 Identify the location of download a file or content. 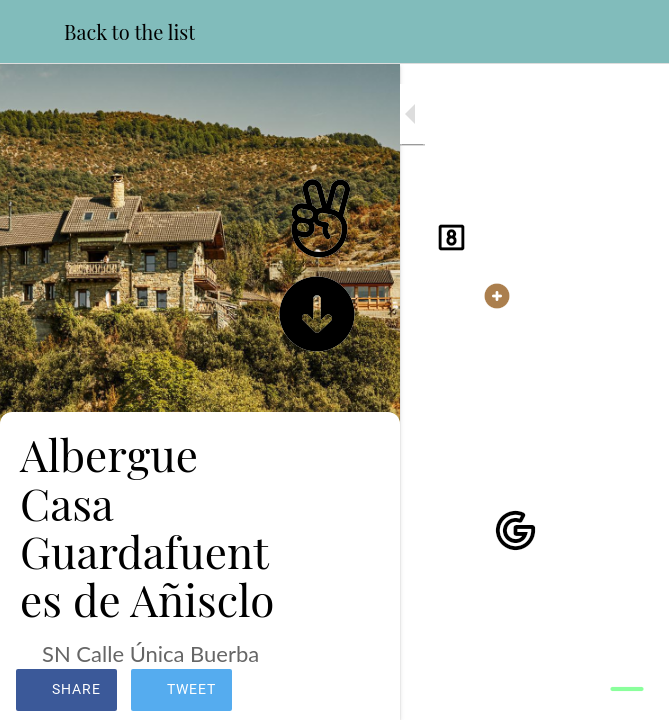
(317, 314).